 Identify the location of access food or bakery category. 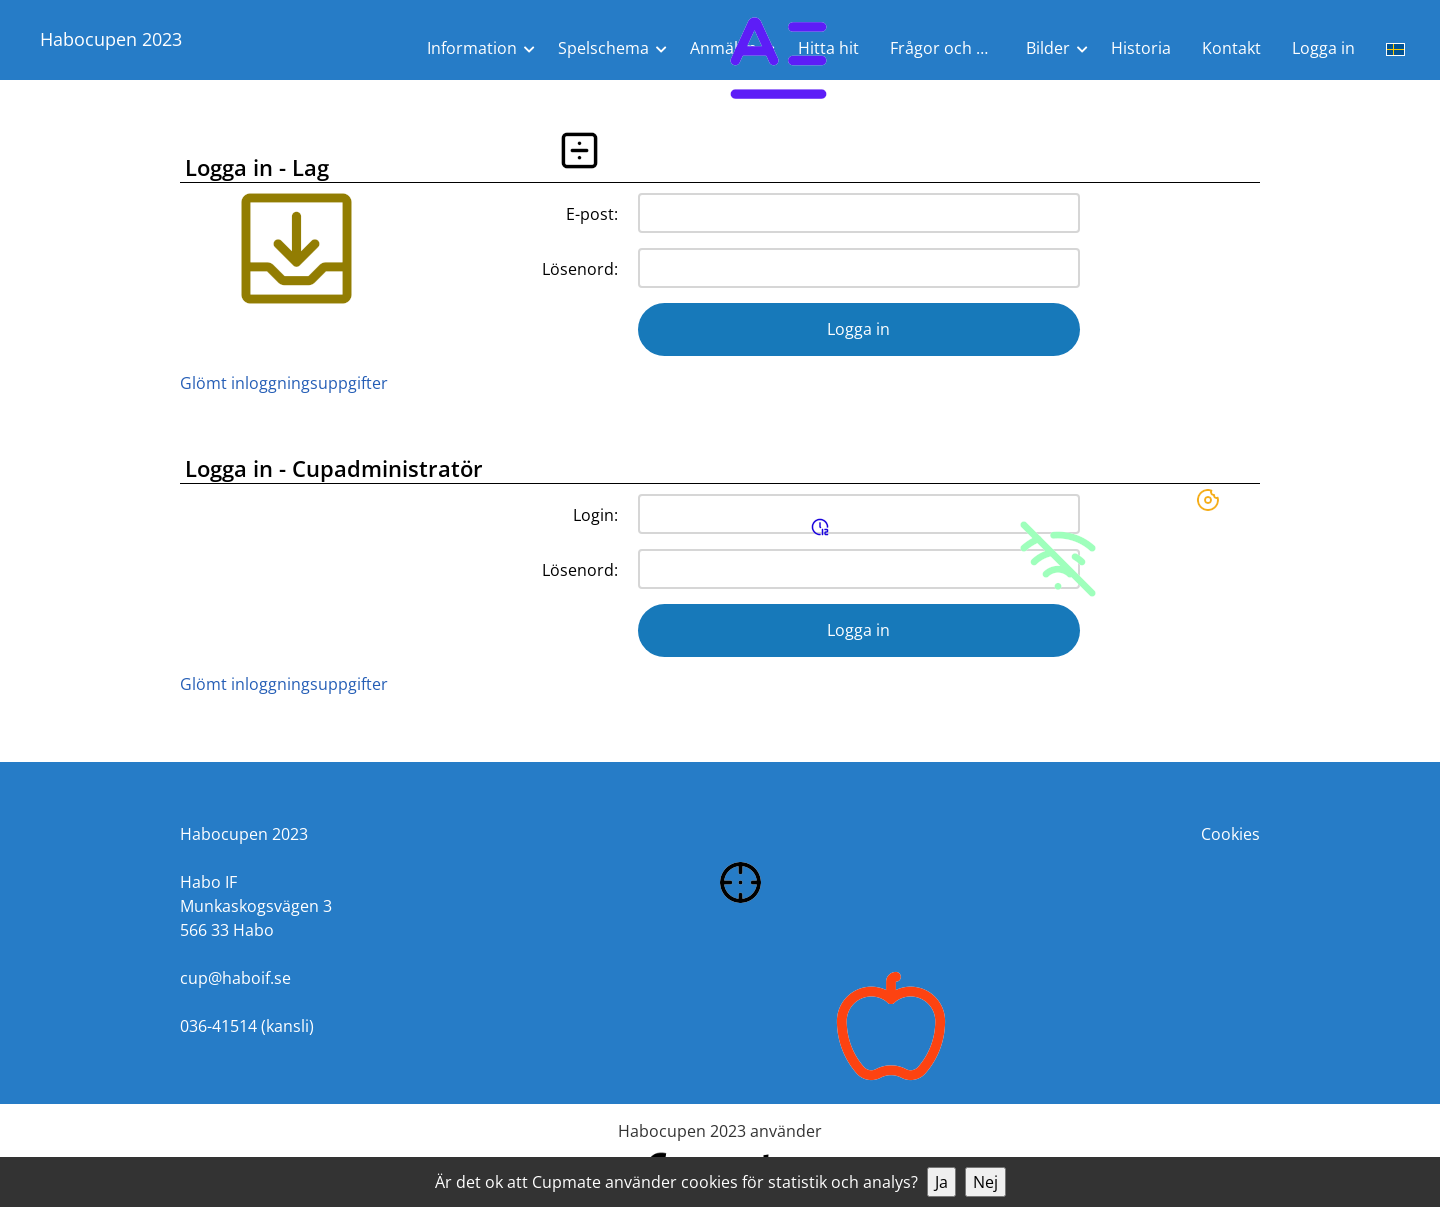
(1208, 500).